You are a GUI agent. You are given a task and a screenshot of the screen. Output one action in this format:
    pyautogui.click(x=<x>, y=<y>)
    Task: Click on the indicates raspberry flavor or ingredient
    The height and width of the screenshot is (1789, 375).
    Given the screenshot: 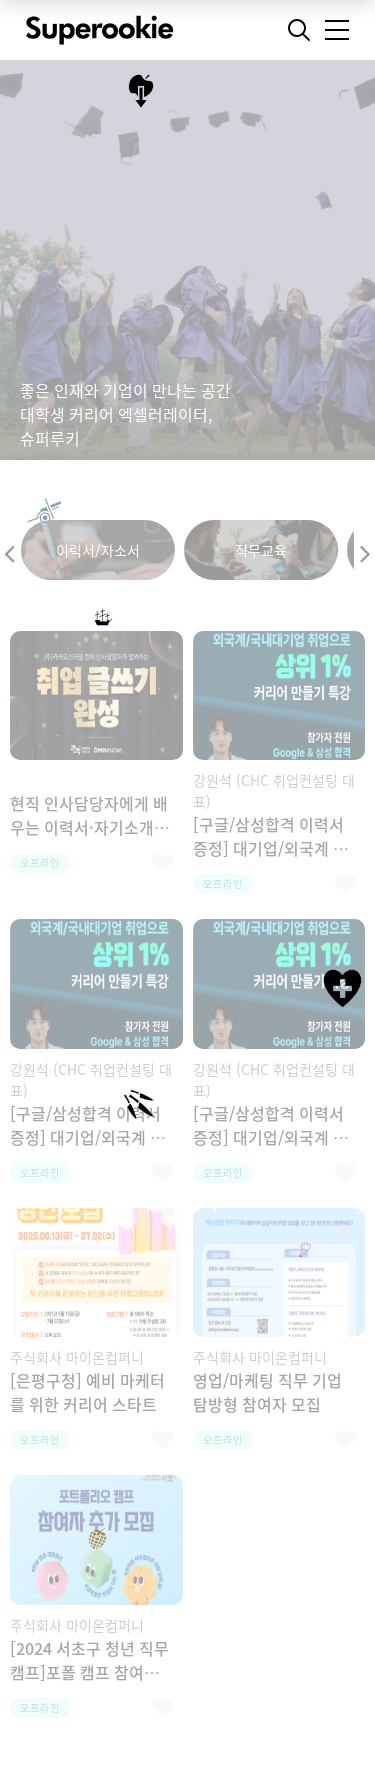 What is the action you would take?
    pyautogui.click(x=97, y=1538)
    